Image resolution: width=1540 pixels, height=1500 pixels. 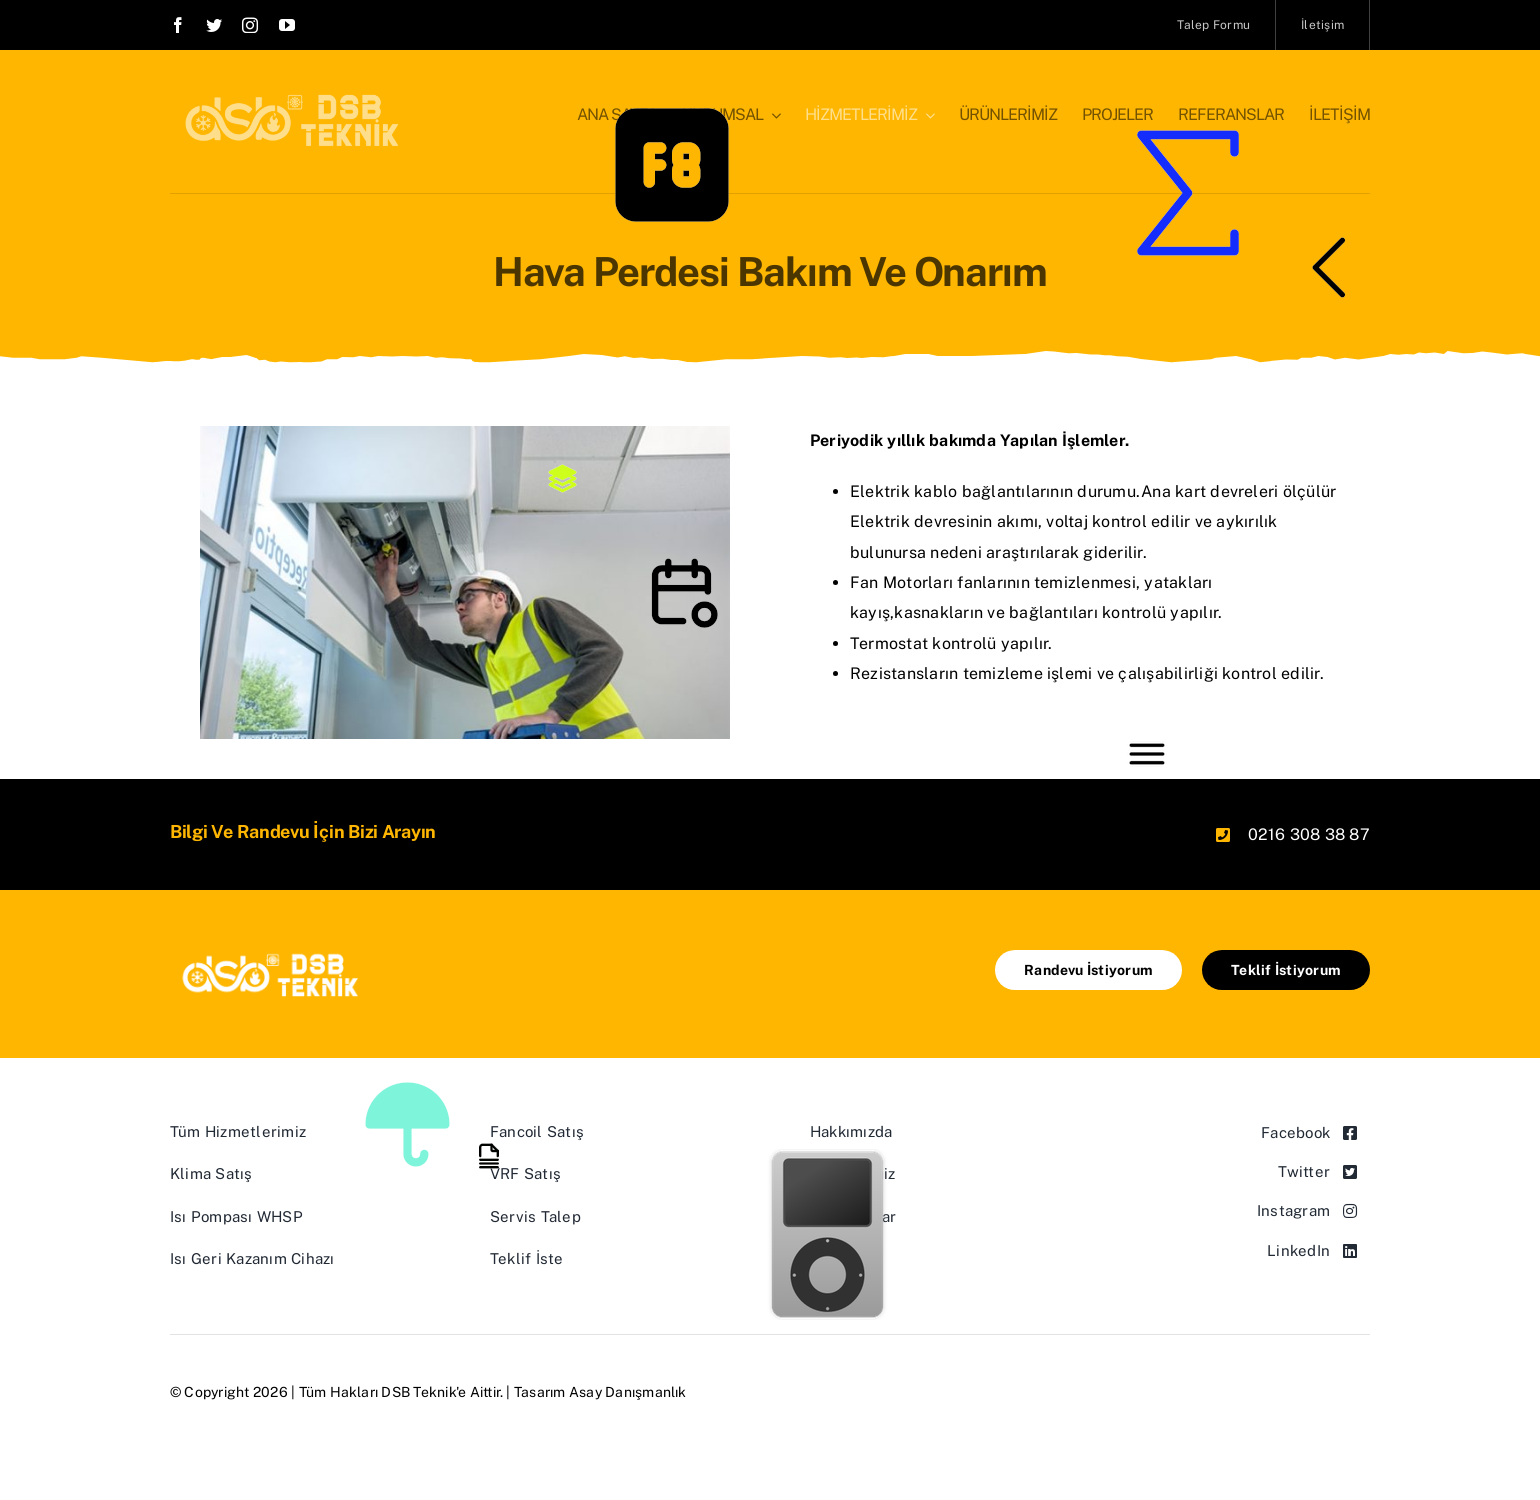 I want to click on view weather protection or rain forecast, so click(x=407, y=1124).